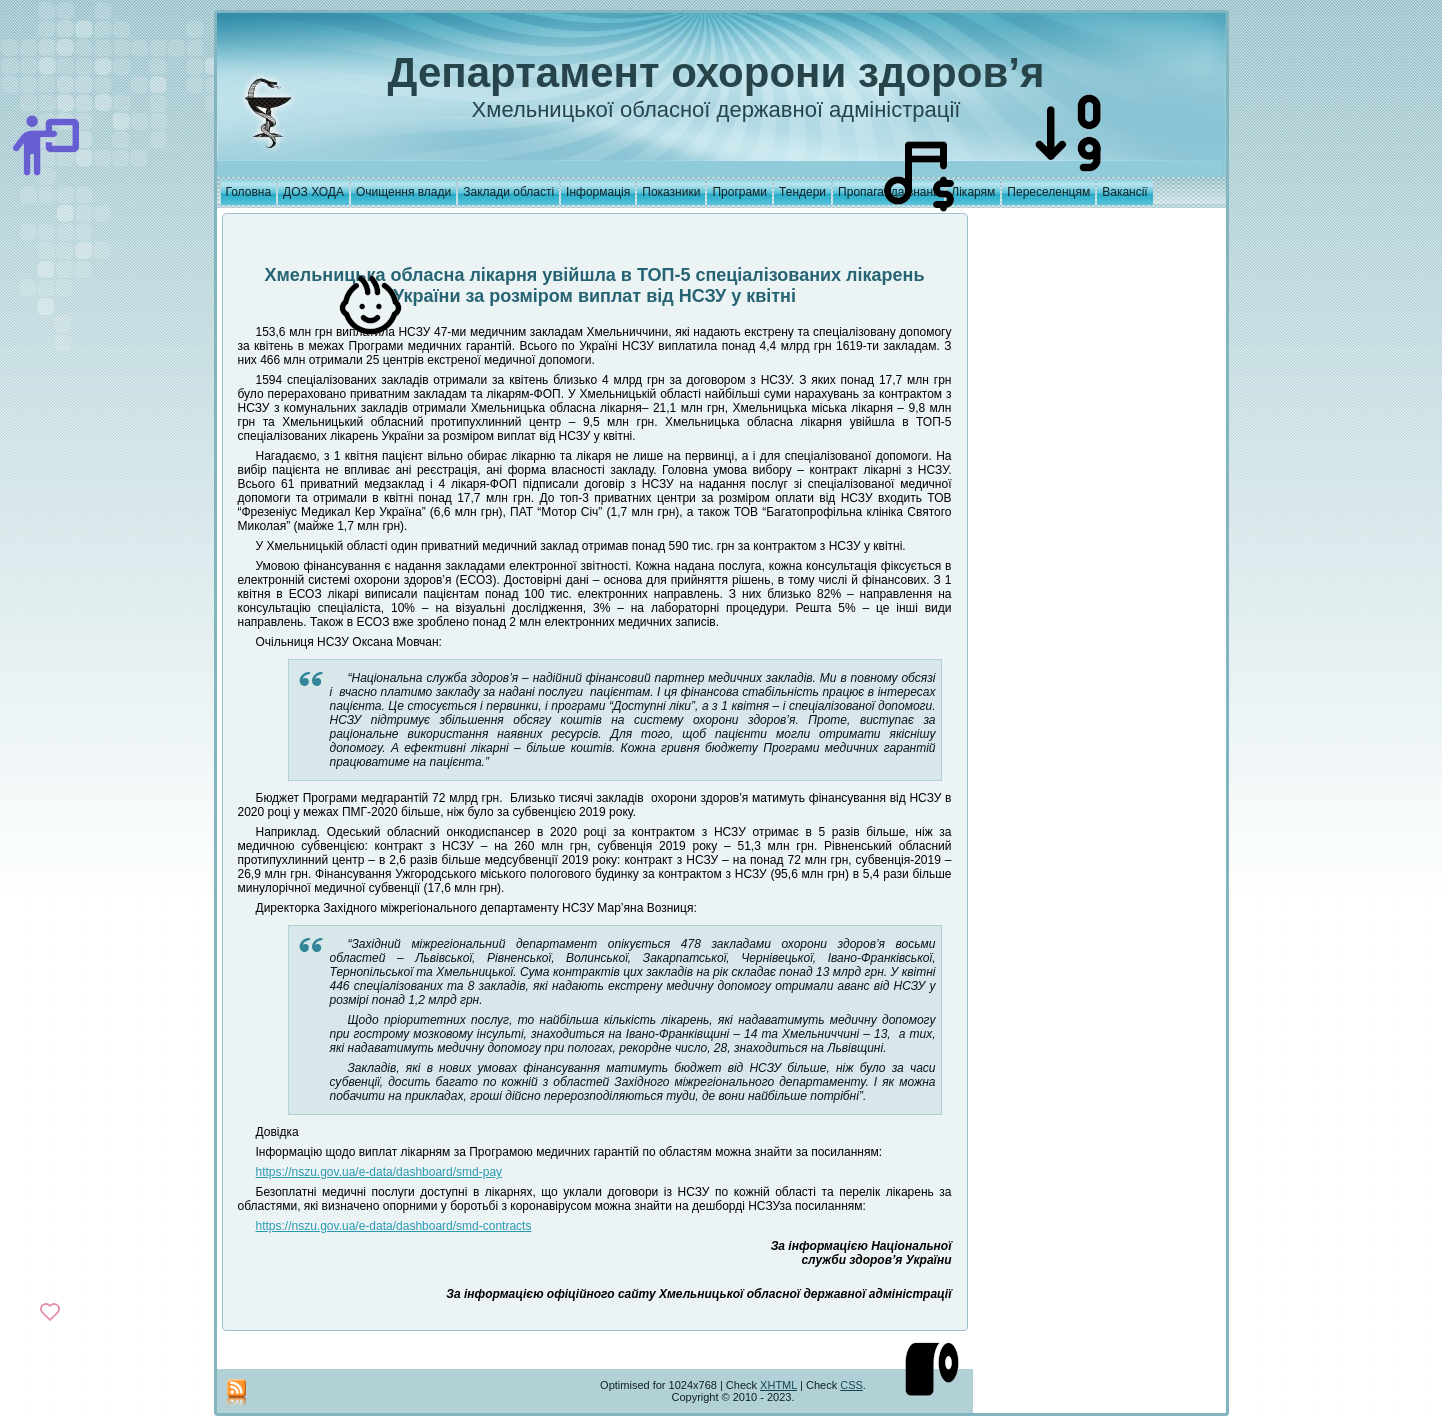  Describe the element at coordinates (370, 306) in the screenshot. I see `select boy avatar or profile icon` at that location.